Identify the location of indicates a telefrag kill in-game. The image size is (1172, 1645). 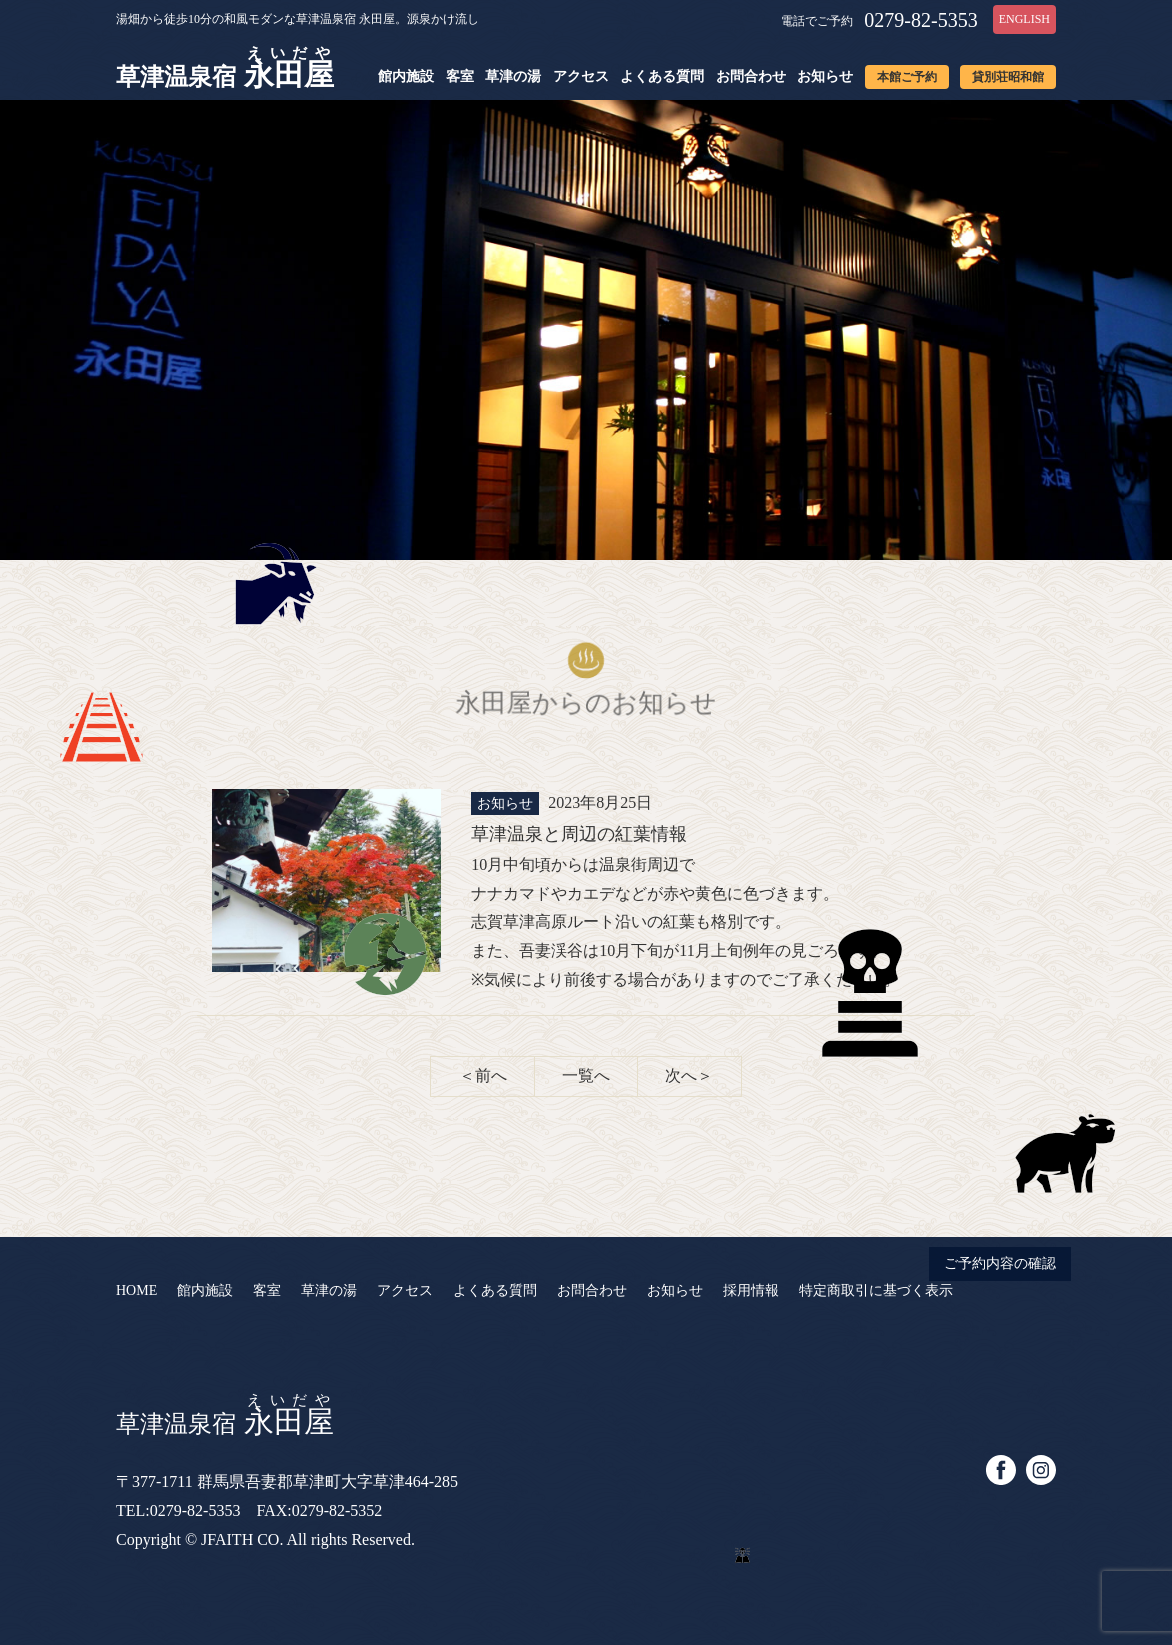
(870, 993).